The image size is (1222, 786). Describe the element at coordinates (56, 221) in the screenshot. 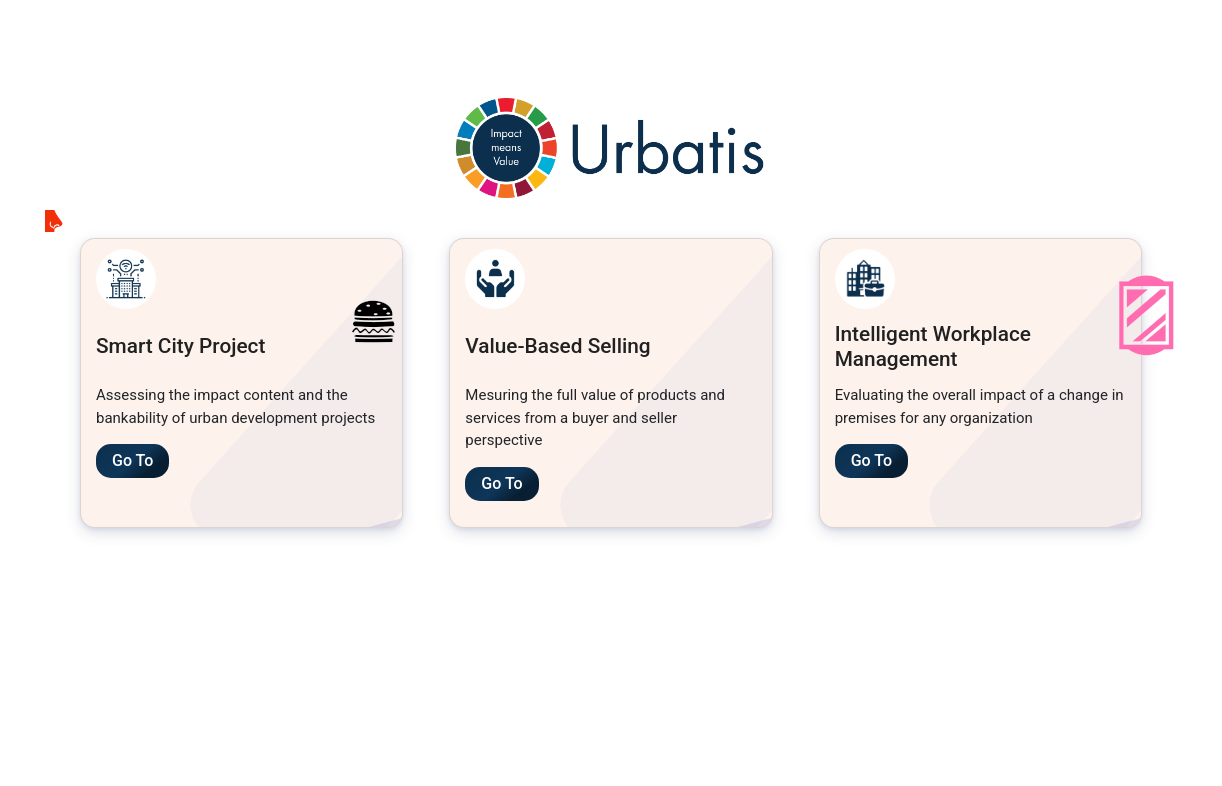

I see `access scent or fragrance settings` at that location.